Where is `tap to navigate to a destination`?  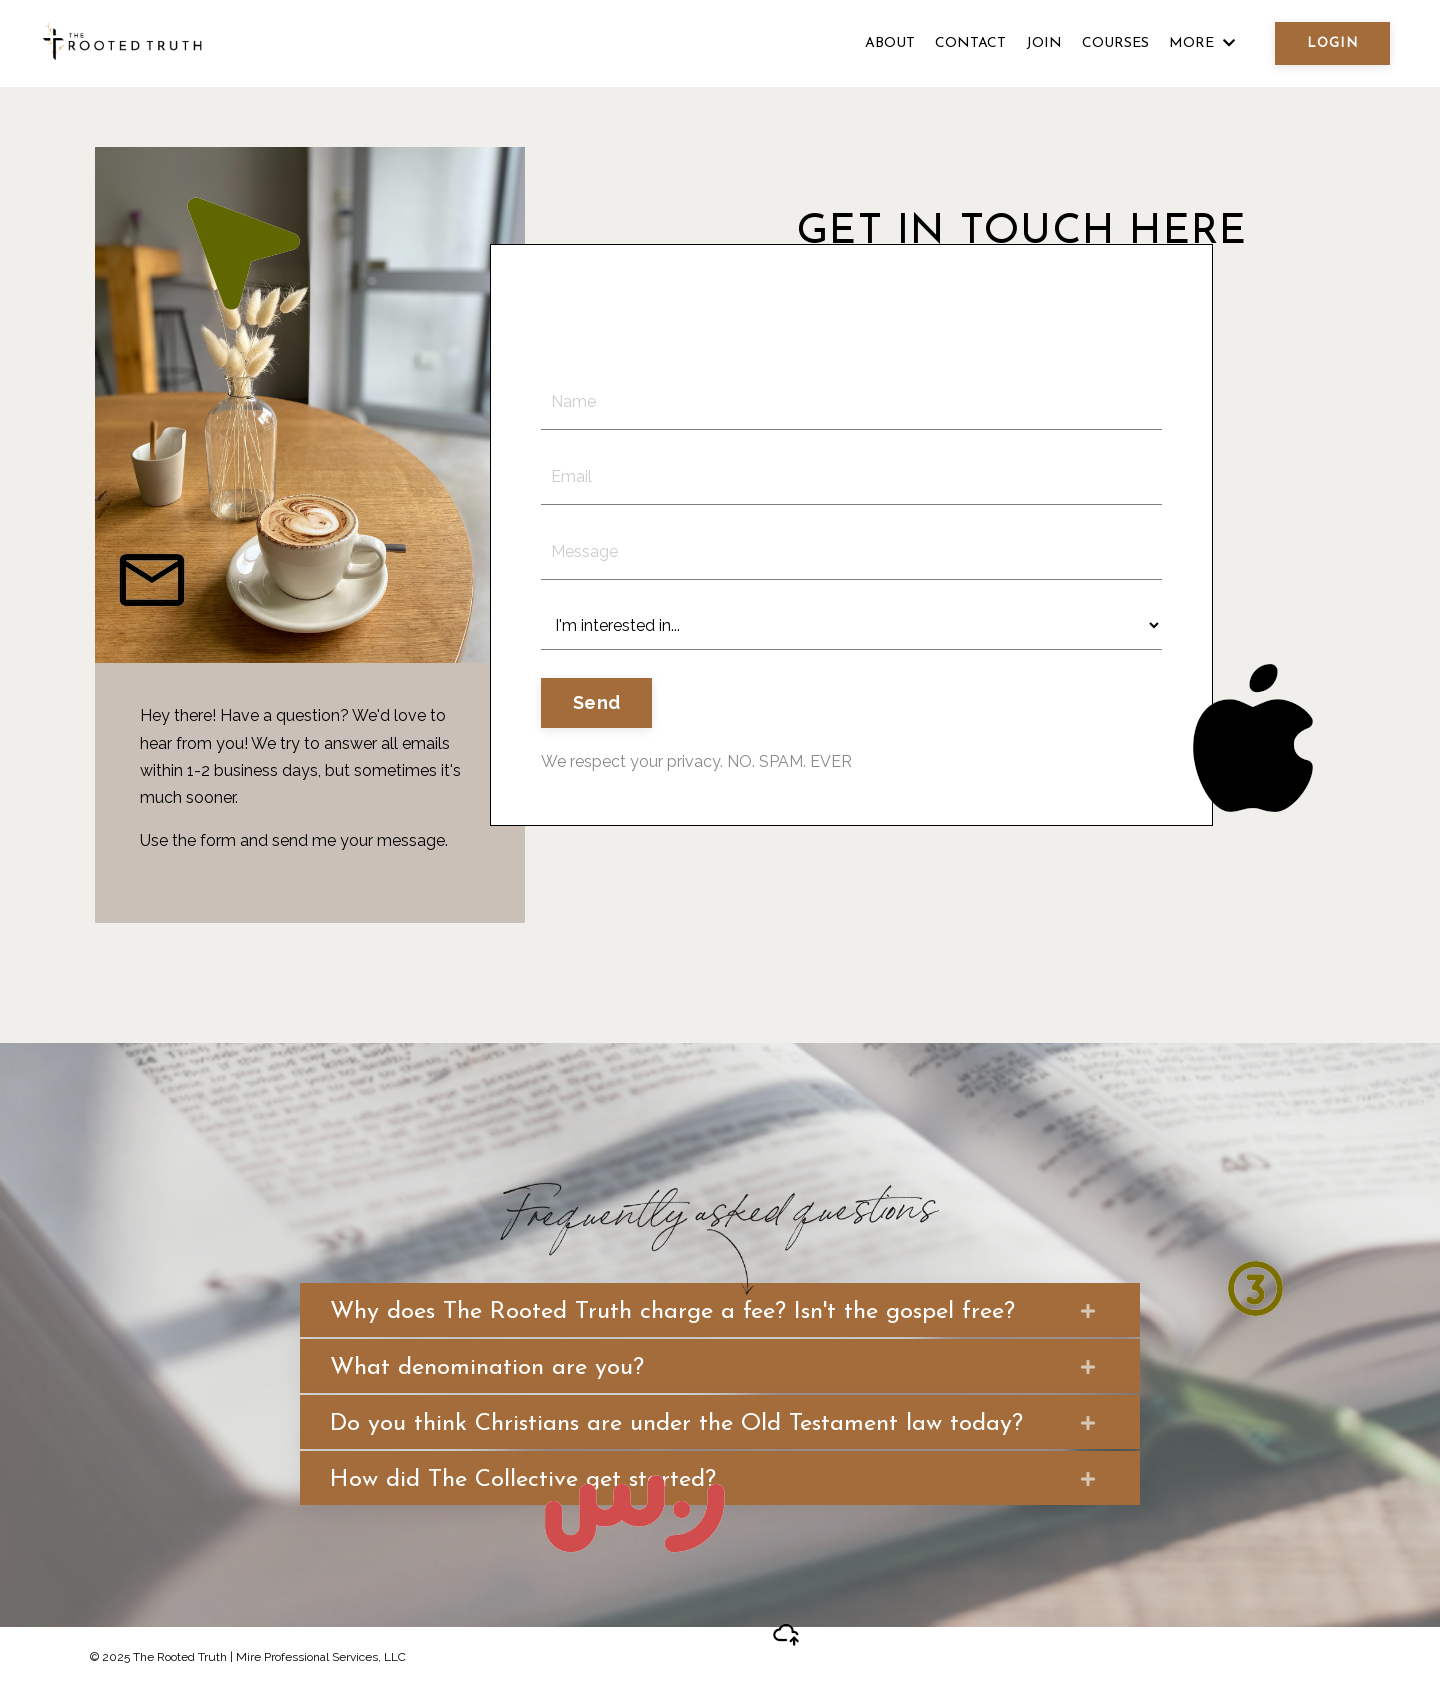 tap to navigate to a destination is located at coordinates (235, 245).